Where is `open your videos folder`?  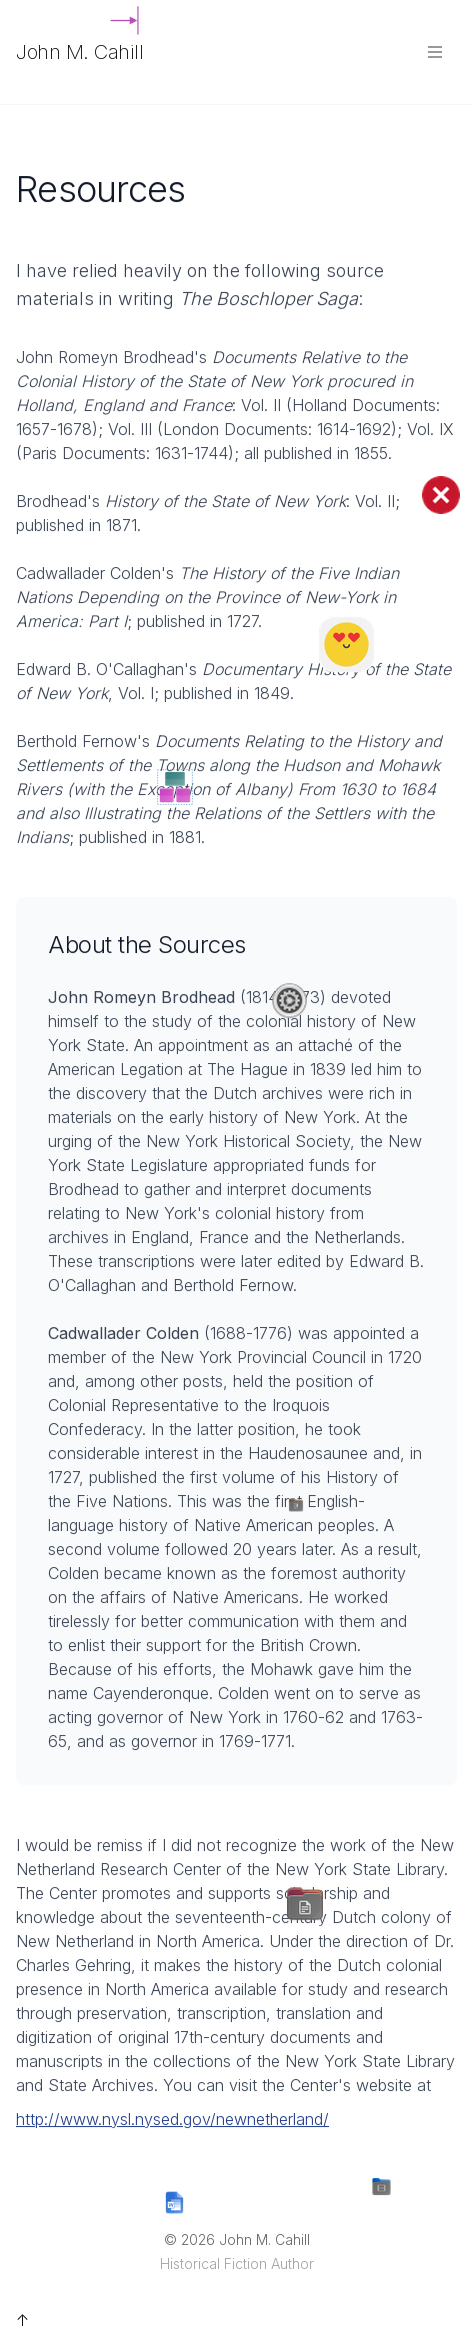
open your videos folder is located at coordinates (381, 2186).